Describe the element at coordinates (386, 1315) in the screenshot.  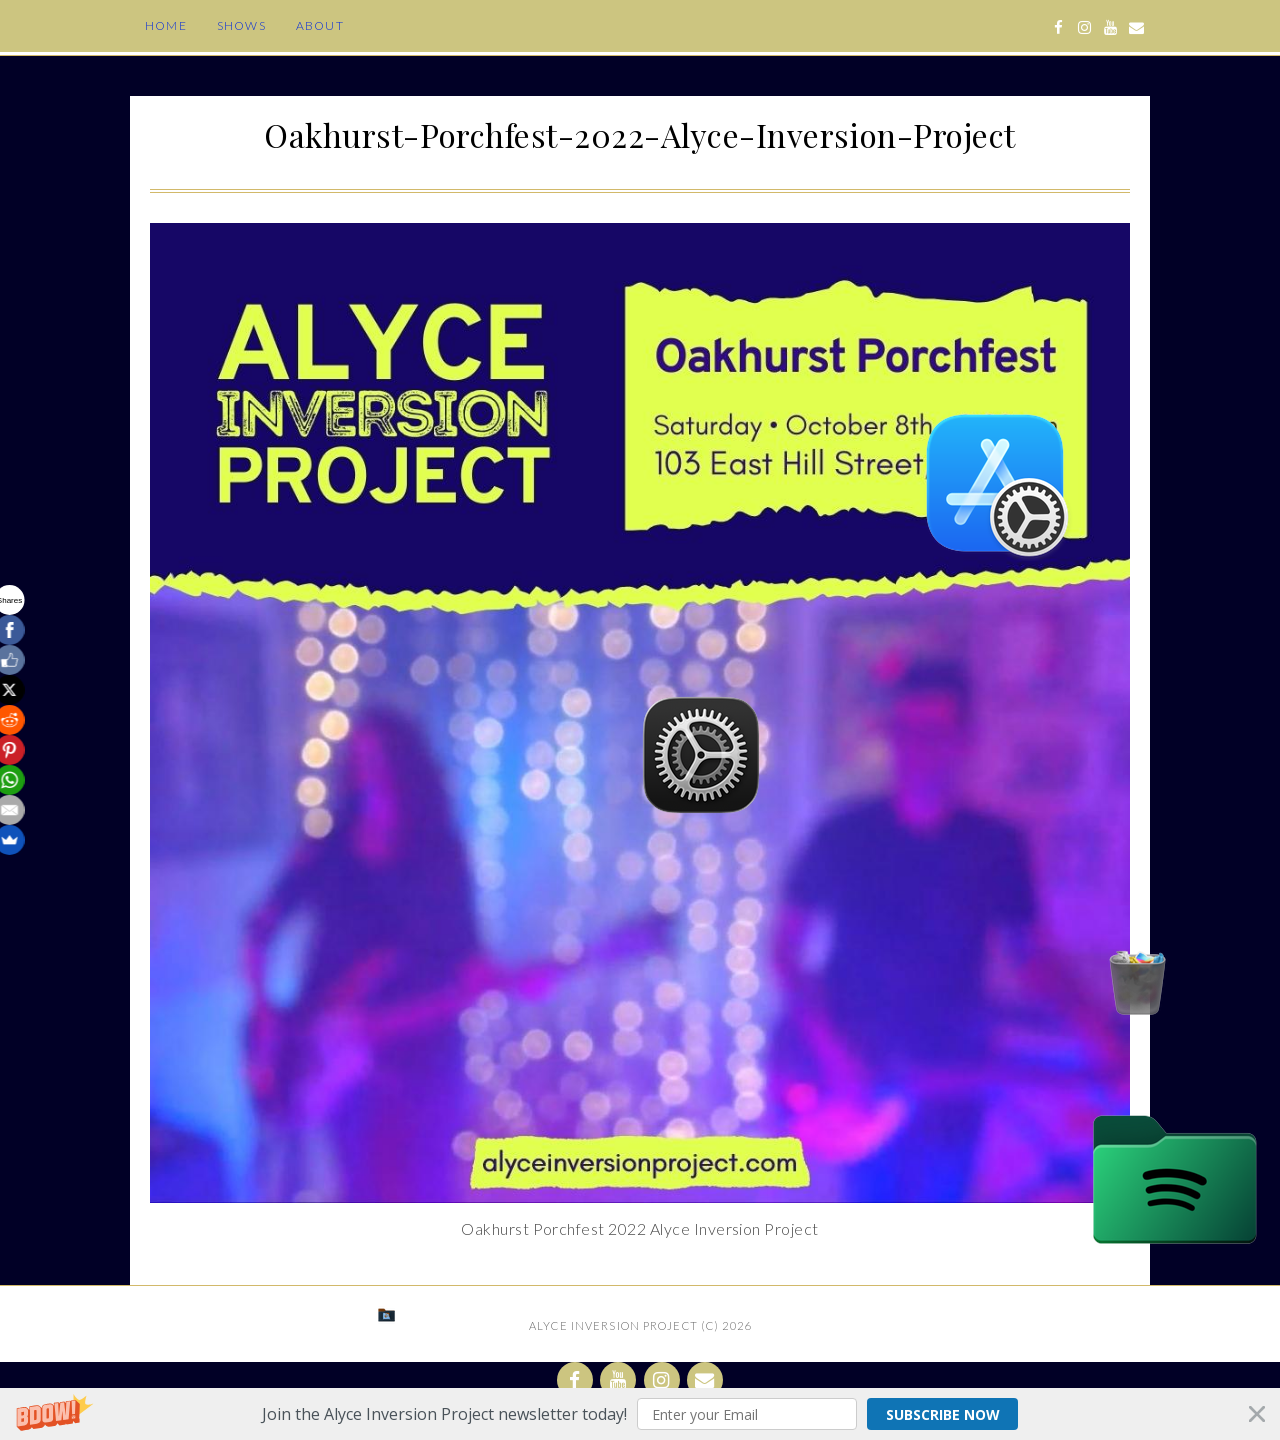
I see `folder containing chocolatey package manager files` at that location.